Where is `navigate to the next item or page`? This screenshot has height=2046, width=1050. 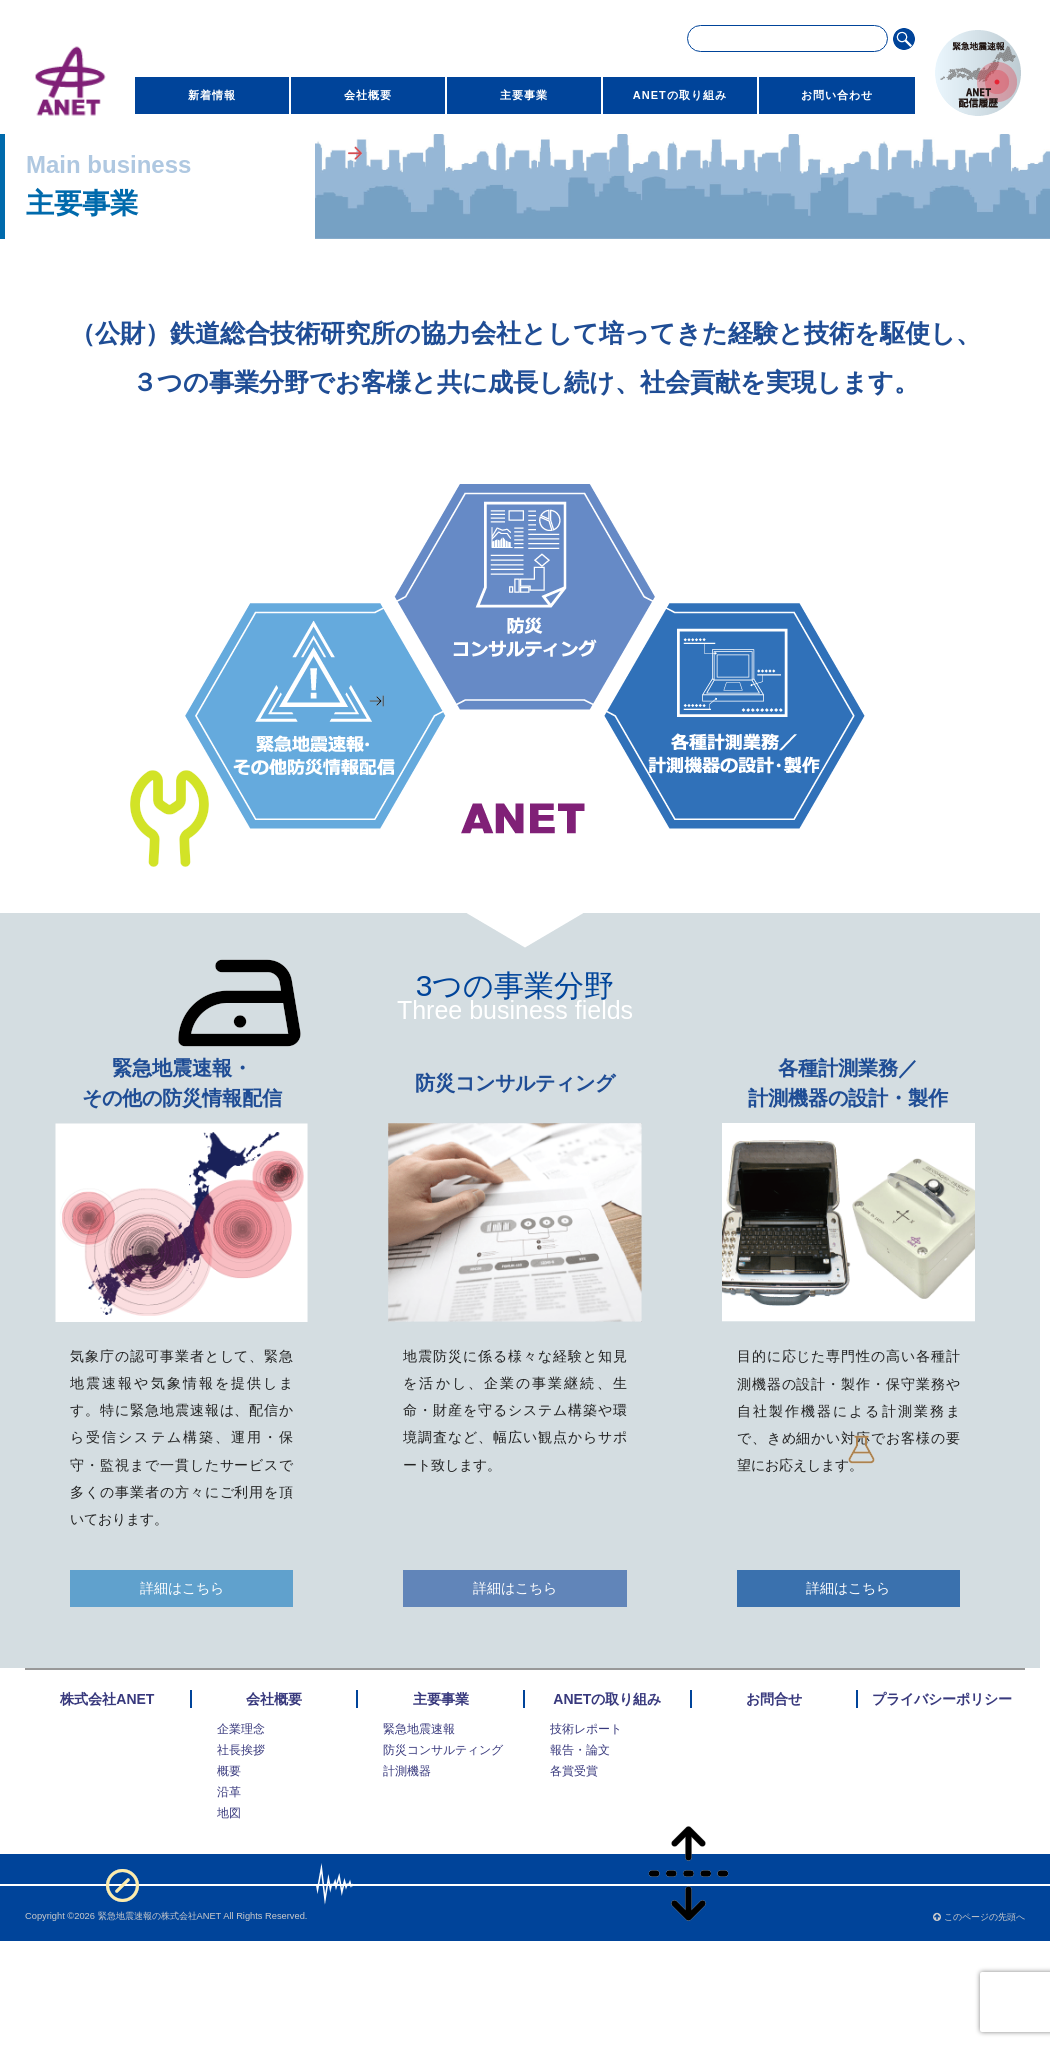 navigate to the next item or page is located at coordinates (354, 153).